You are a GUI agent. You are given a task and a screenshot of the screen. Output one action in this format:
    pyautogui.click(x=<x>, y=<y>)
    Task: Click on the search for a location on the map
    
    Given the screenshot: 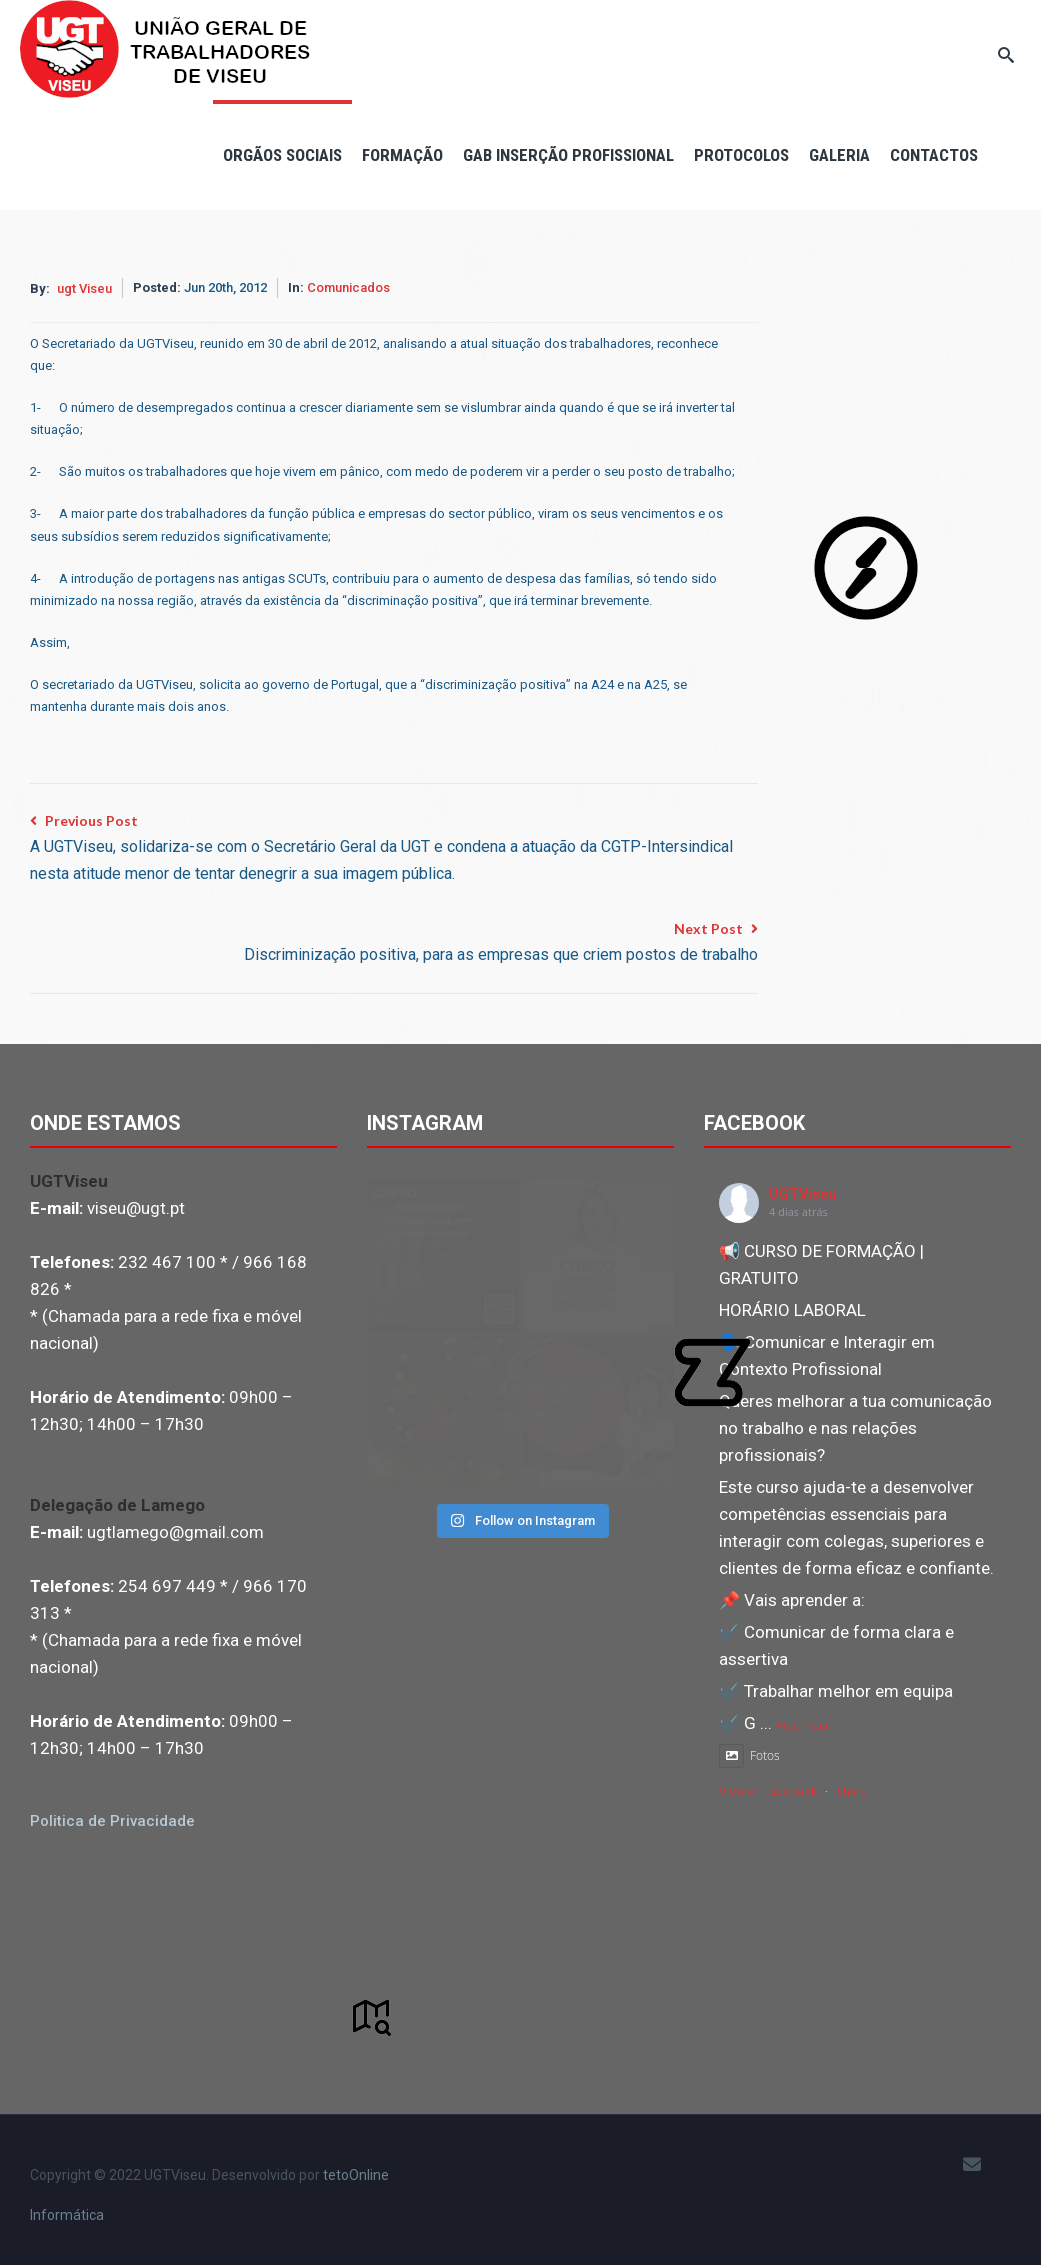 What is the action you would take?
    pyautogui.click(x=371, y=2016)
    